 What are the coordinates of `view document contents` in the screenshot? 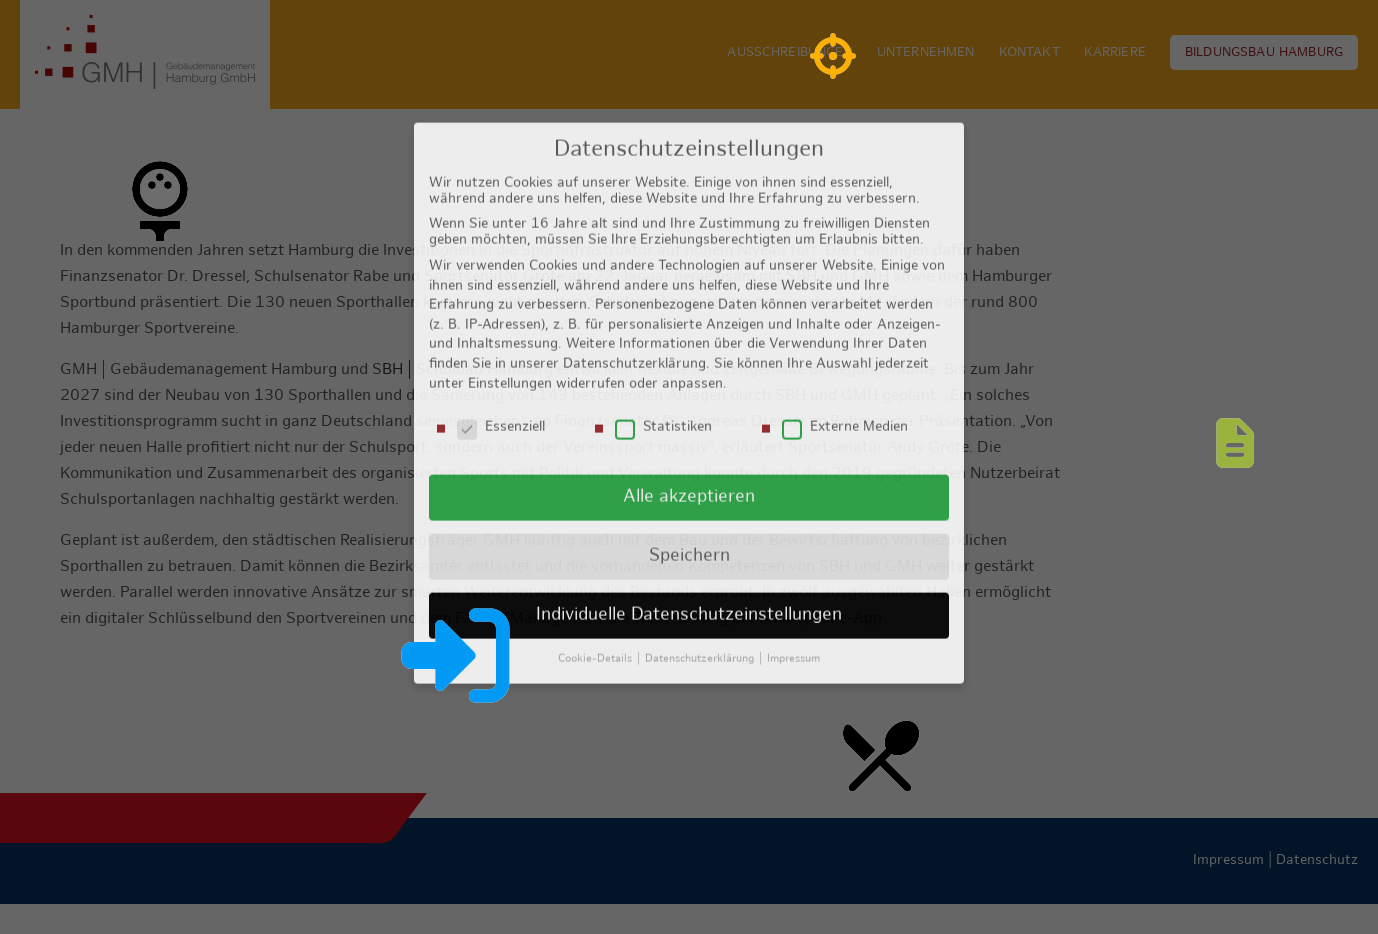 It's located at (1235, 443).